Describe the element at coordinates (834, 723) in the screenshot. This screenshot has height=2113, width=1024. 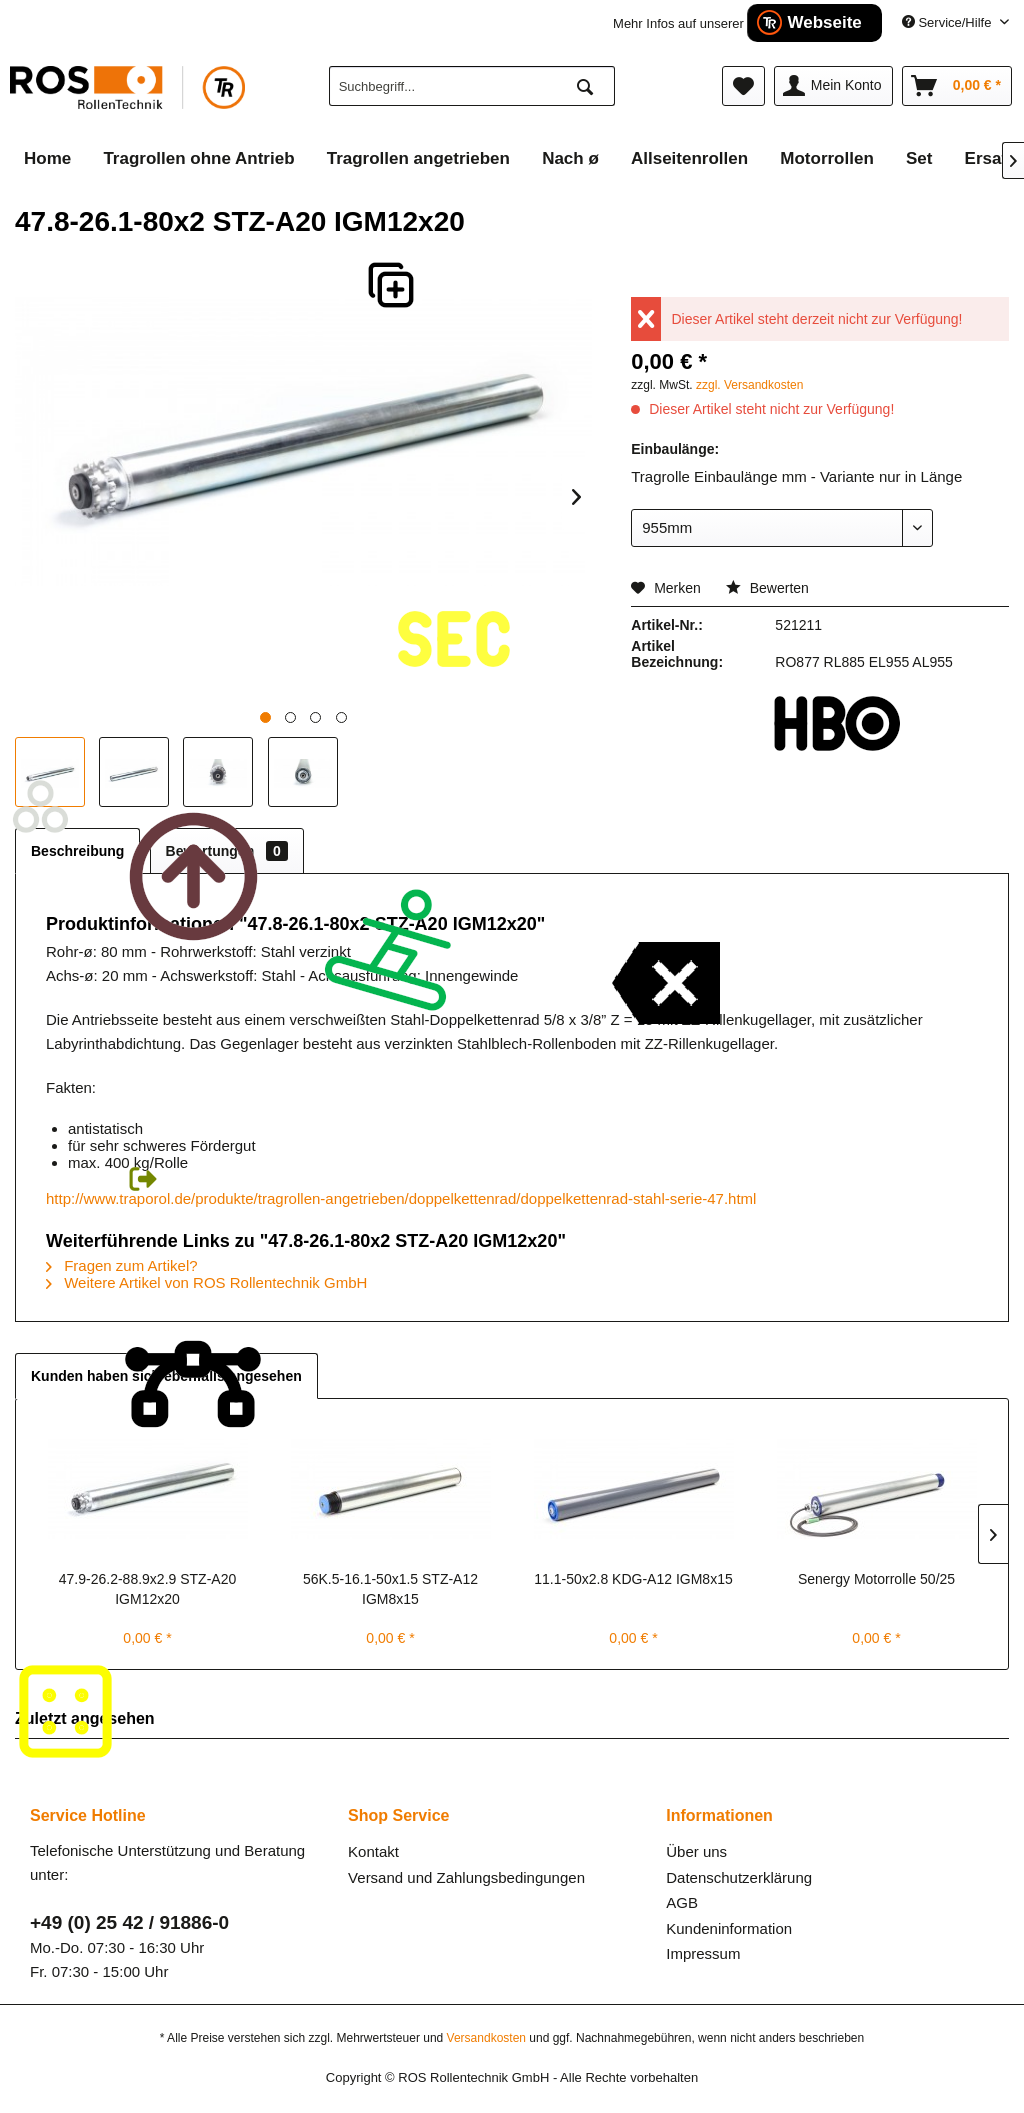
I see `open the HBO streaming app` at that location.